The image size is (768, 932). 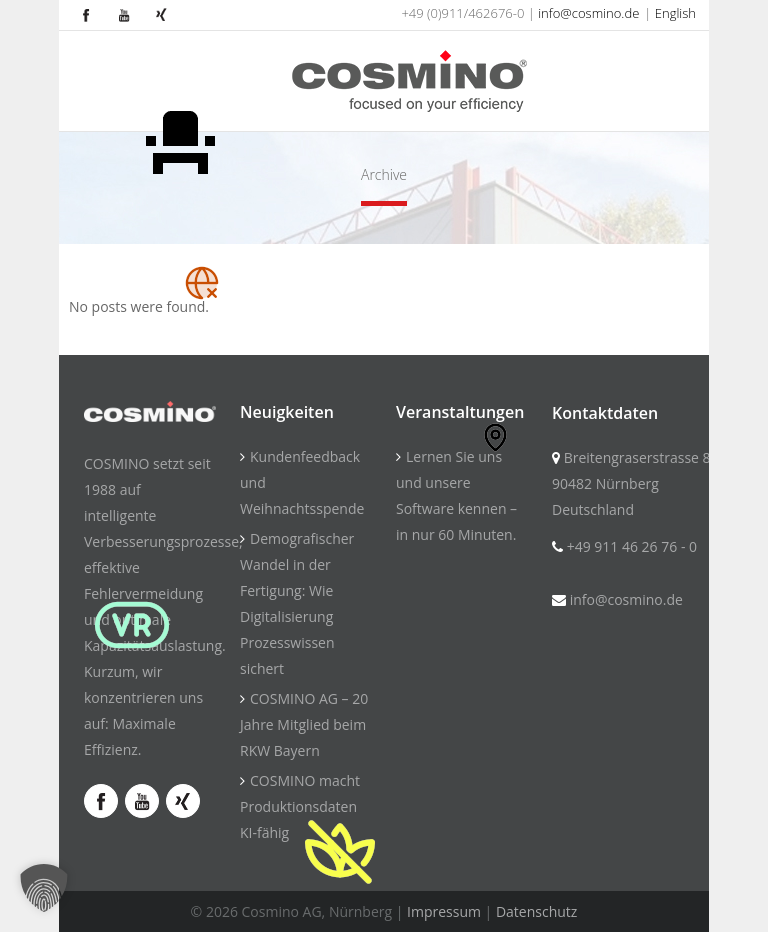 What do you see at coordinates (340, 852) in the screenshot?
I see `disable plant or garden mode` at bounding box center [340, 852].